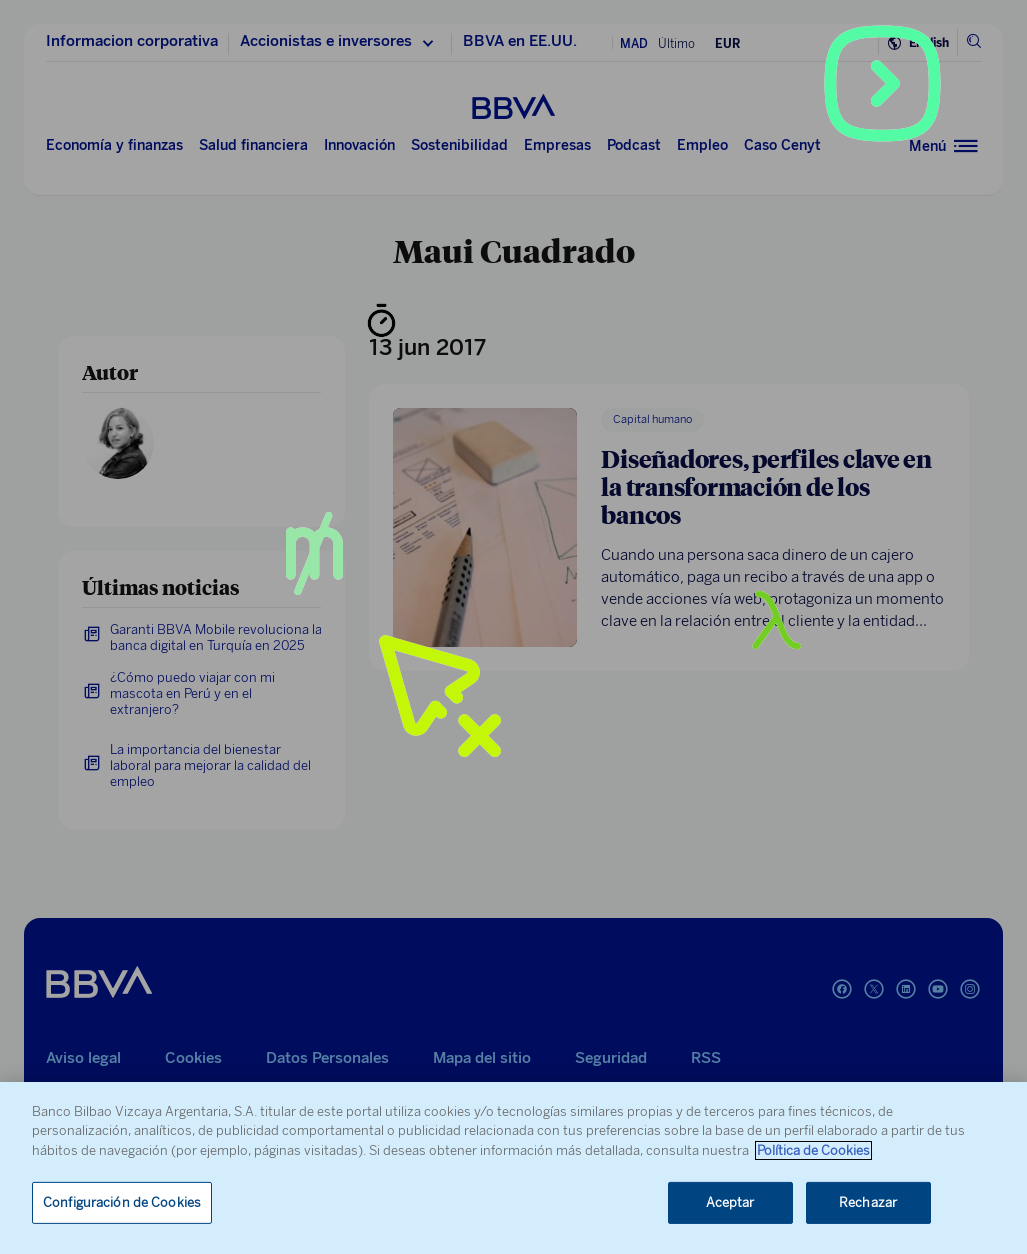 This screenshot has width=1027, height=1254. I want to click on indicates currency in Ethiopian birr, so click(314, 553).